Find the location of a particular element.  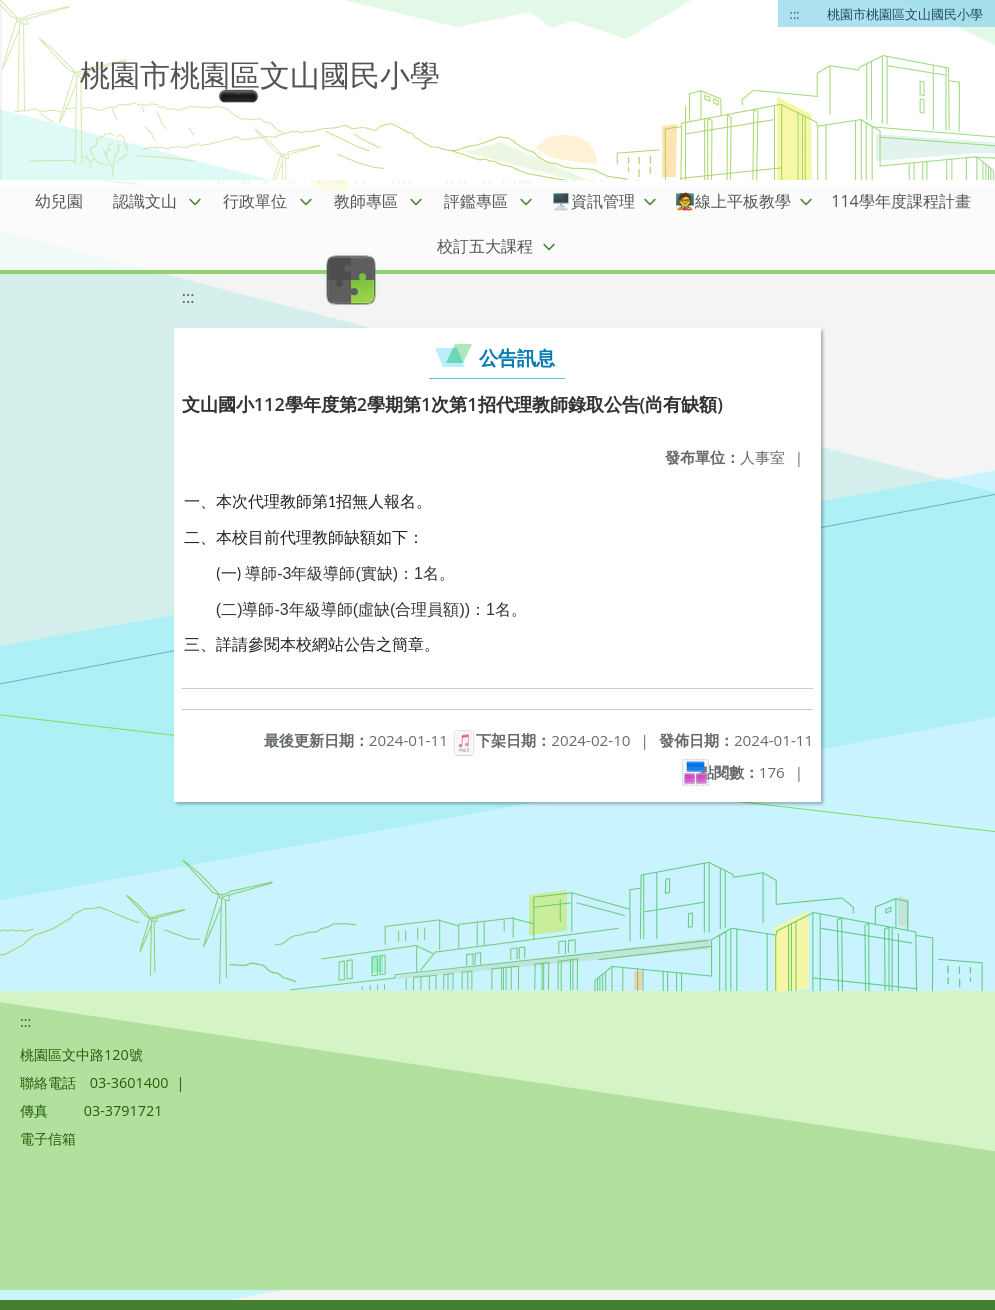

open browser extensions manager is located at coordinates (351, 280).